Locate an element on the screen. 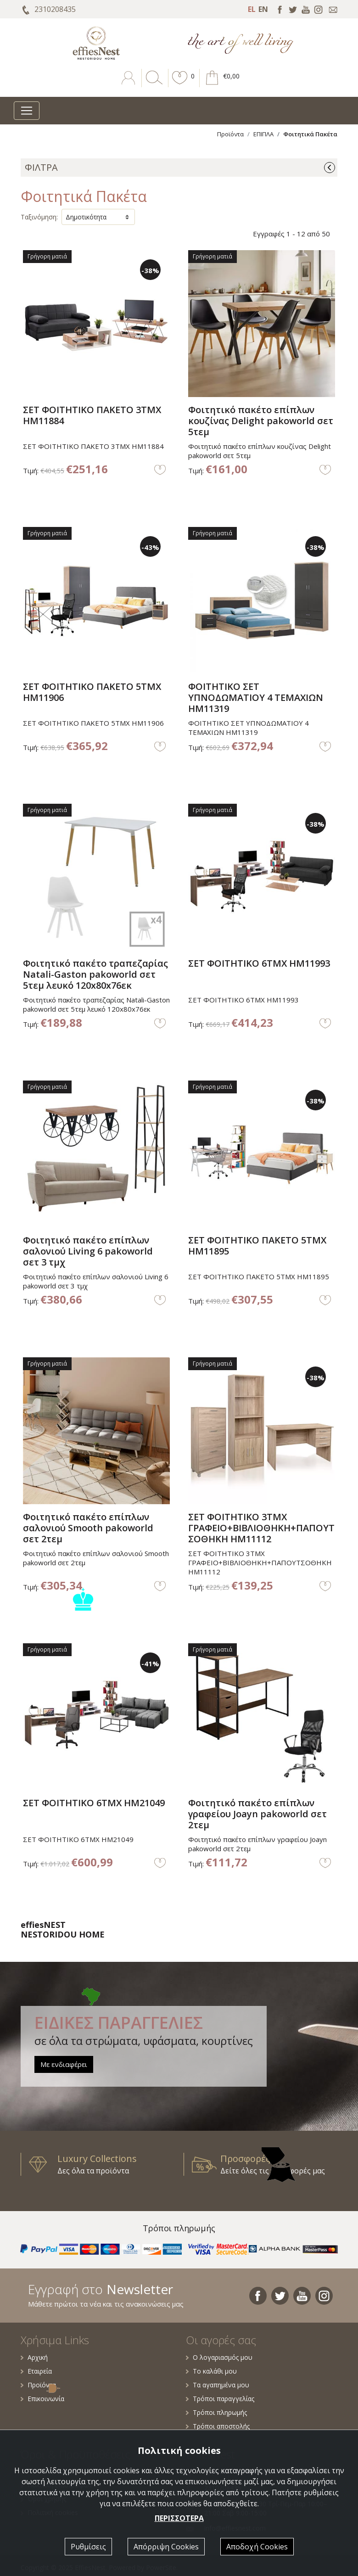  select brazil as your country or region is located at coordinates (91, 1997).